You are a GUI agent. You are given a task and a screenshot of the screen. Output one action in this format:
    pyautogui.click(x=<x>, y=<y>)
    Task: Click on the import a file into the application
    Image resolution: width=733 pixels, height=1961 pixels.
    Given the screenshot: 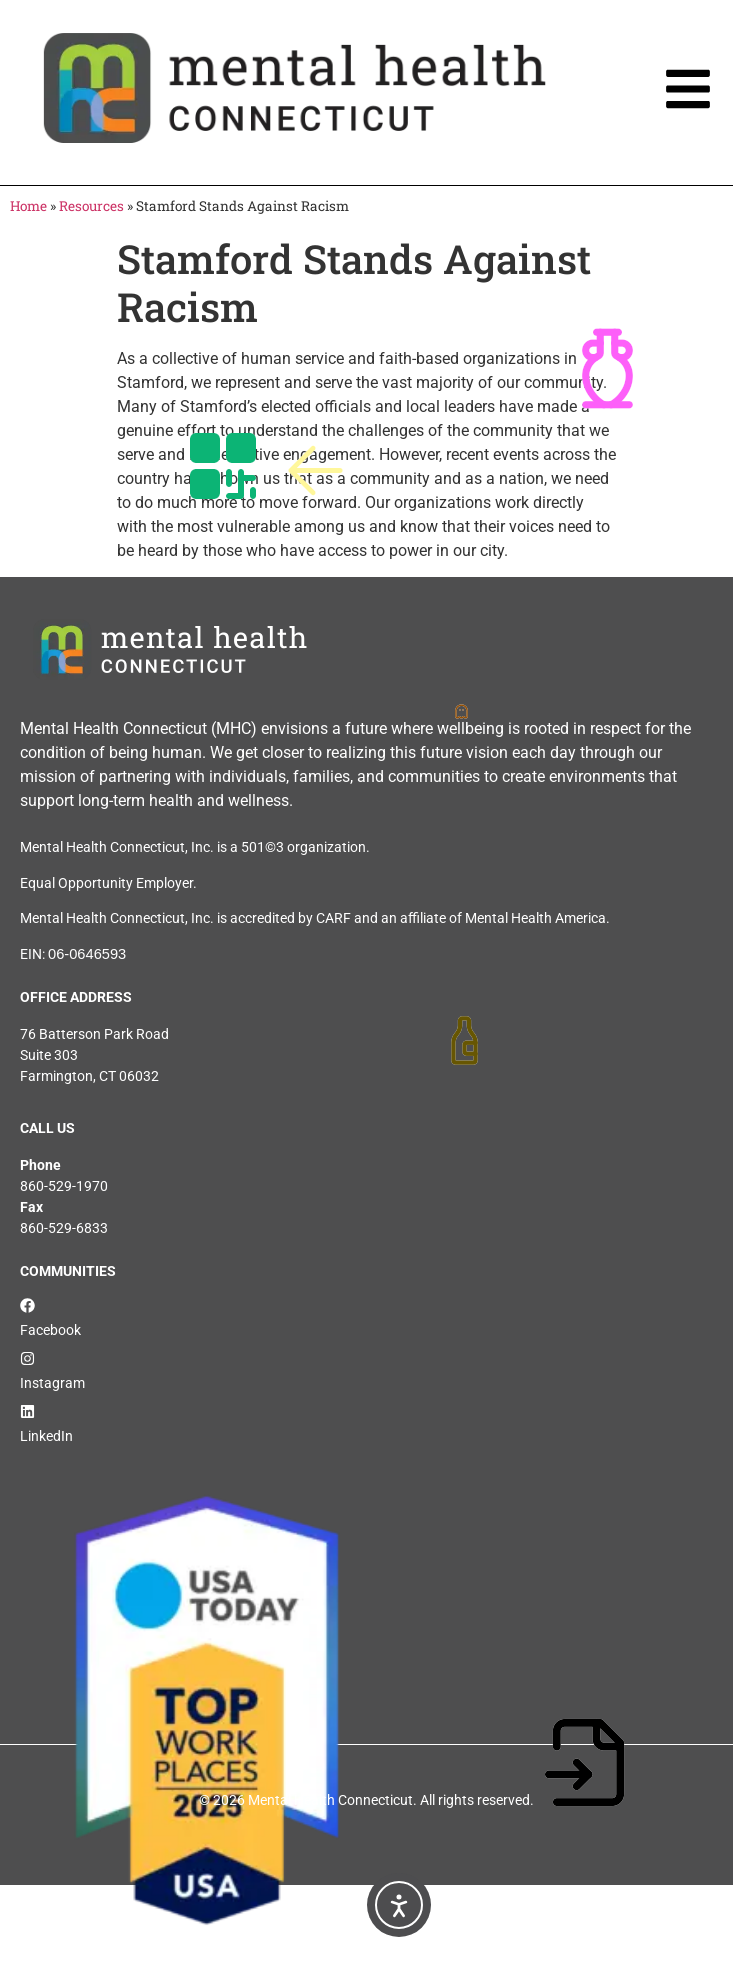 What is the action you would take?
    pyautogui.click(x=588, y=1762)
    